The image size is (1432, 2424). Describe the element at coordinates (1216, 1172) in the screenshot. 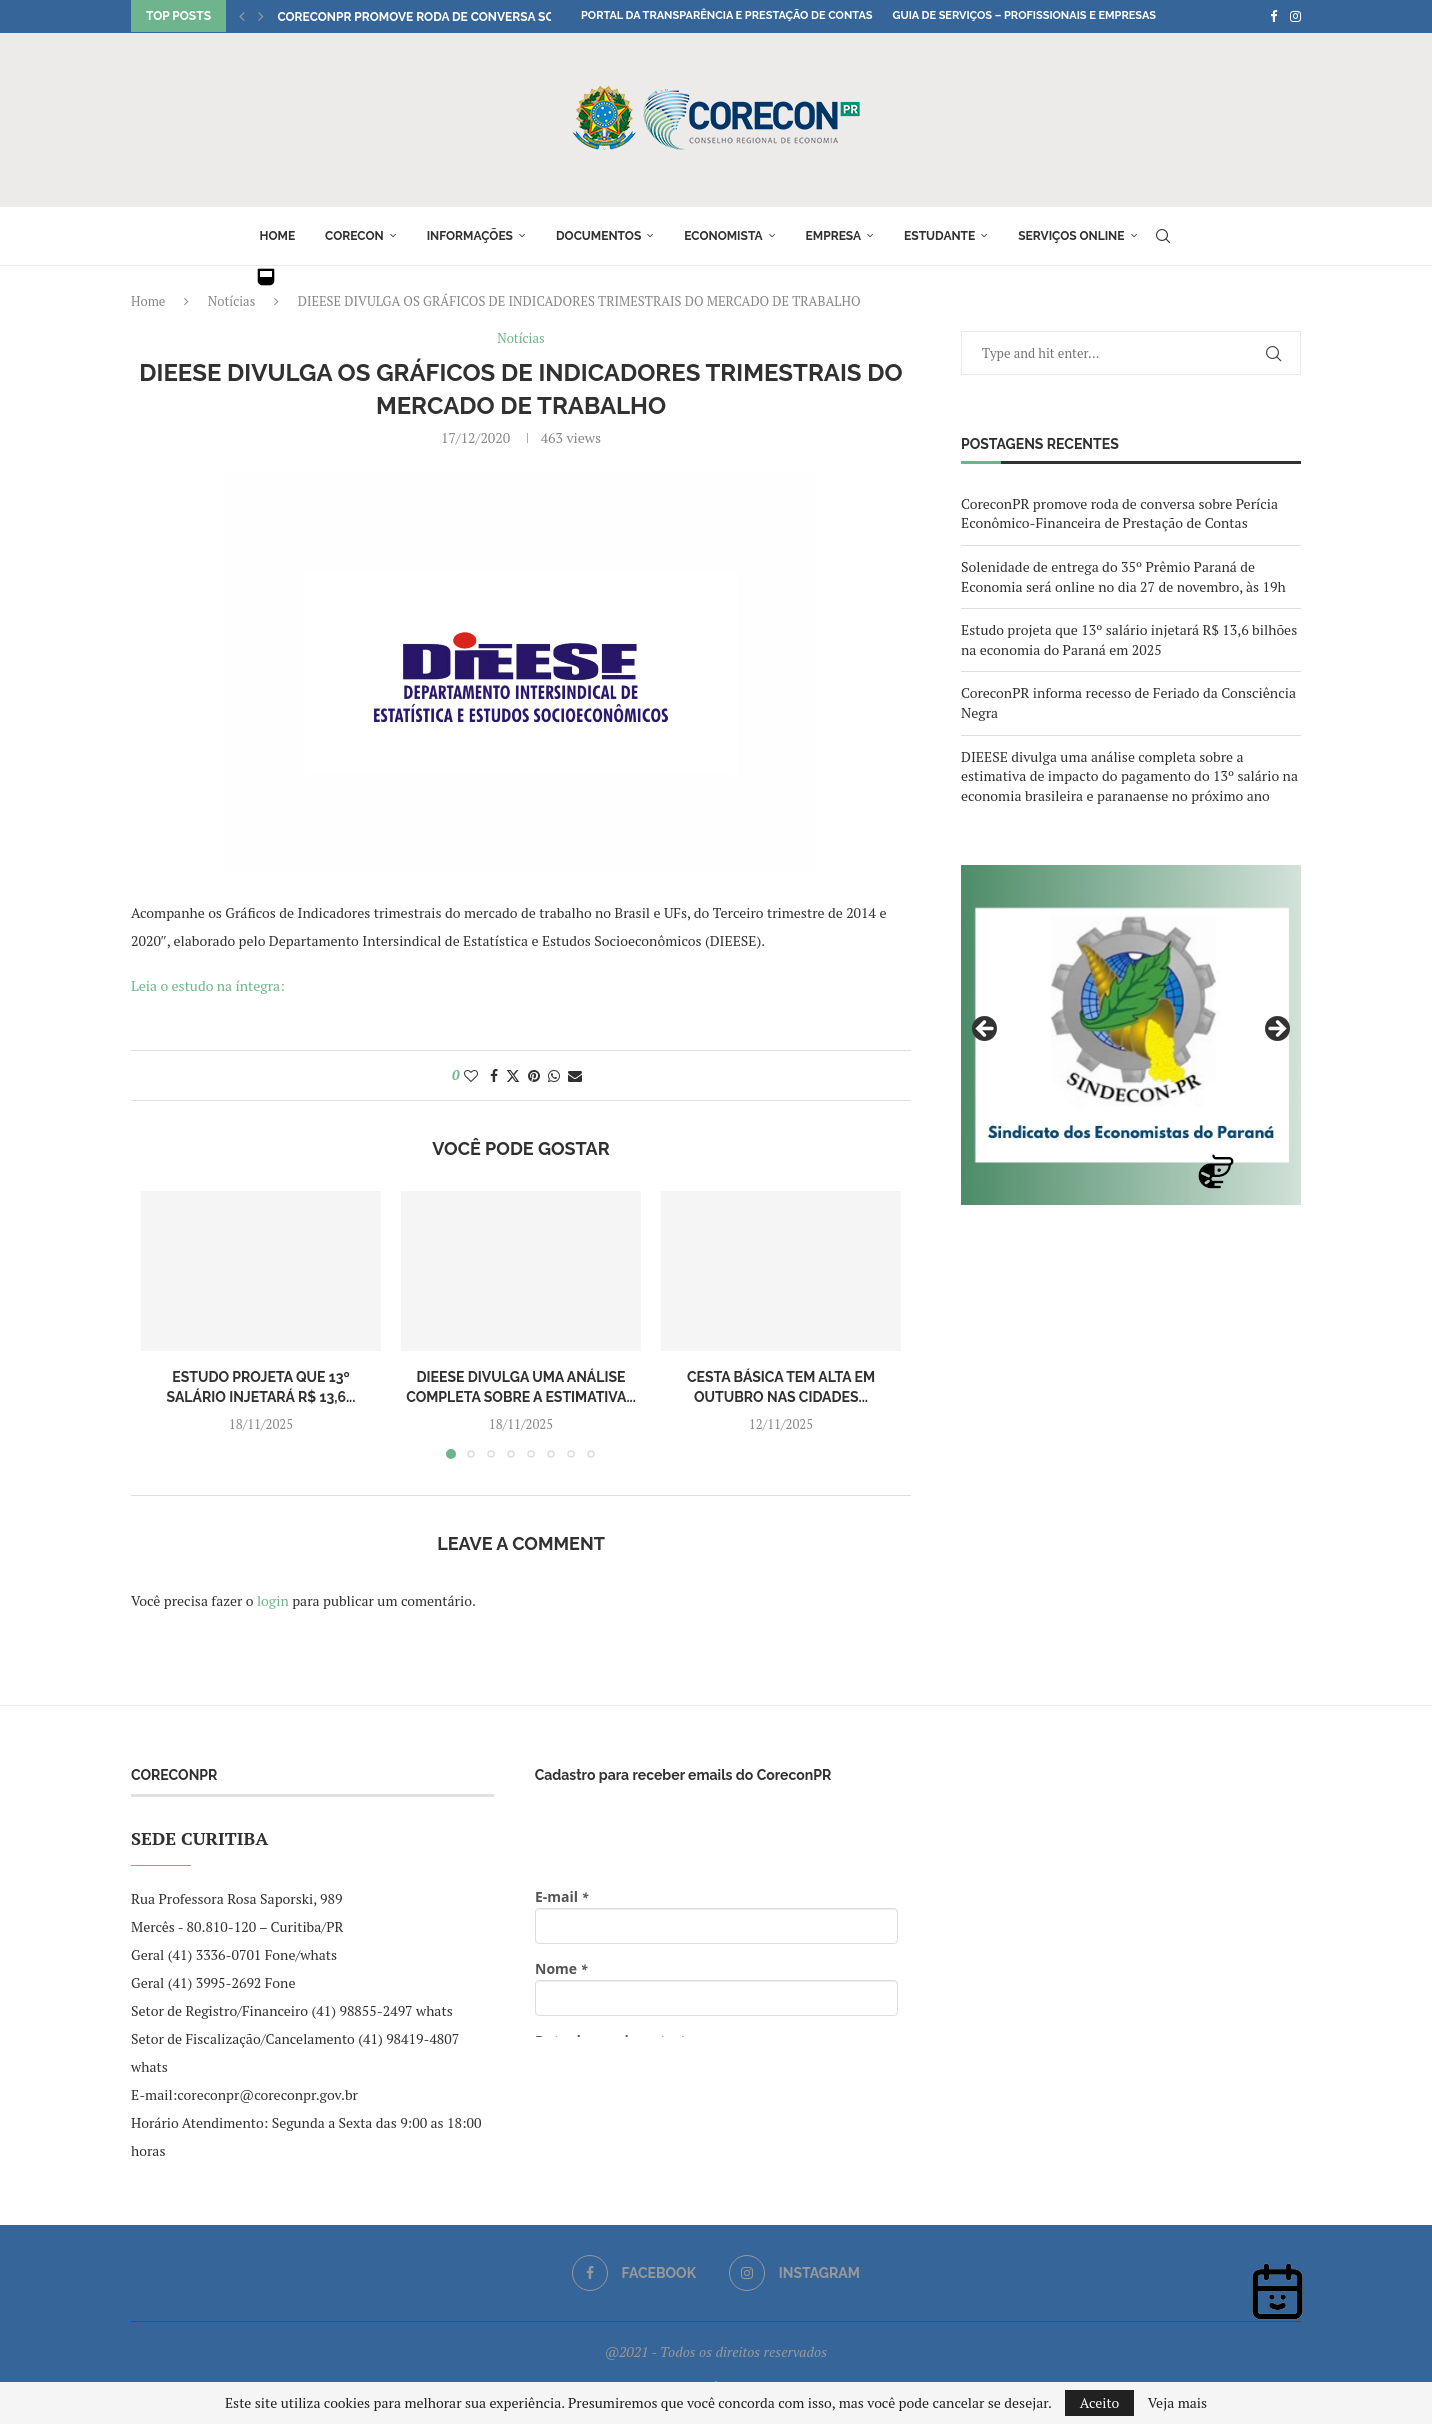

I see `filter or browse seafood menu items` at that location.